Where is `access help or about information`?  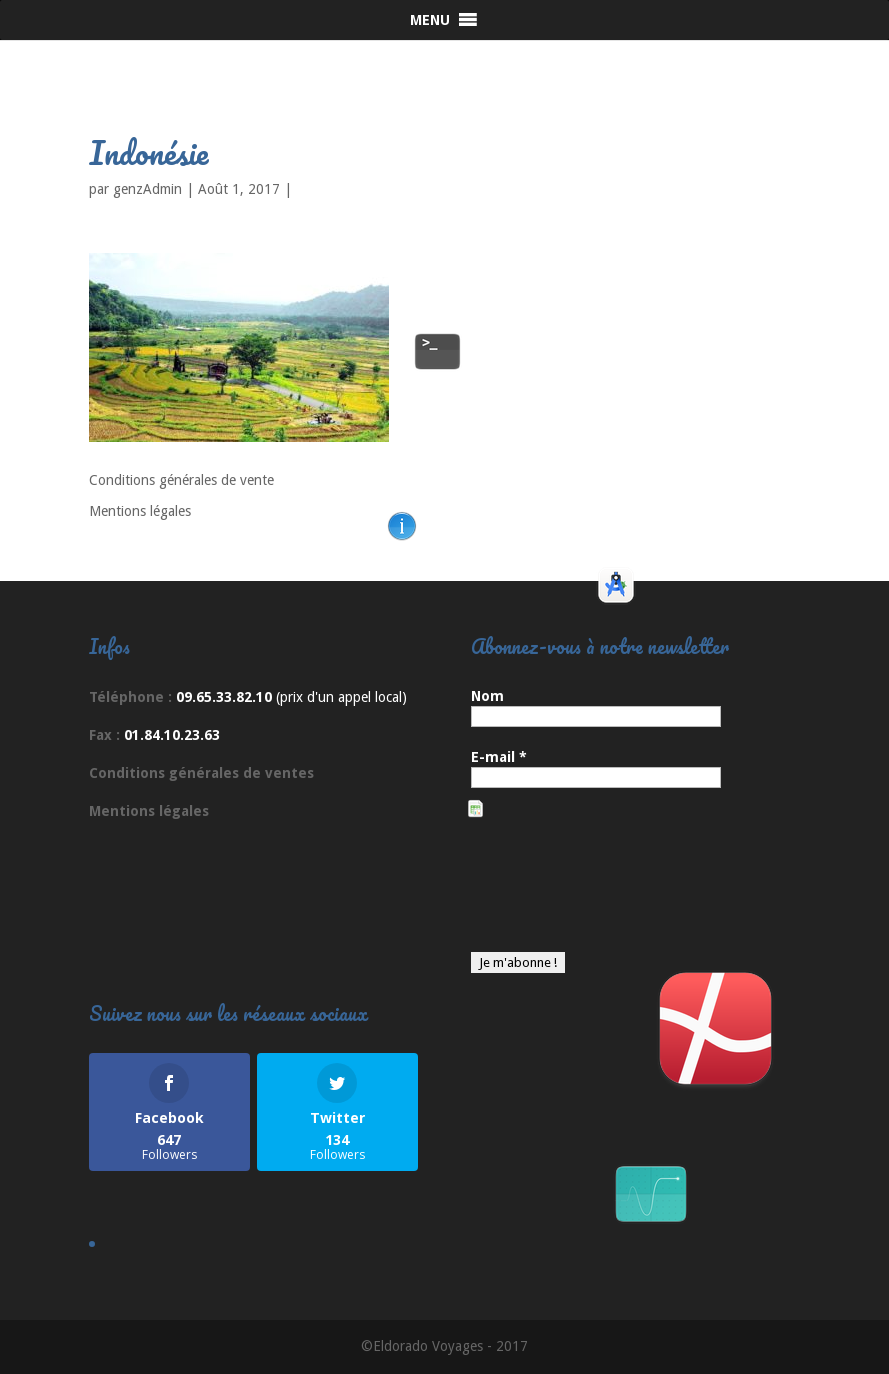
access help or about information is located at coordinates (402, 526).